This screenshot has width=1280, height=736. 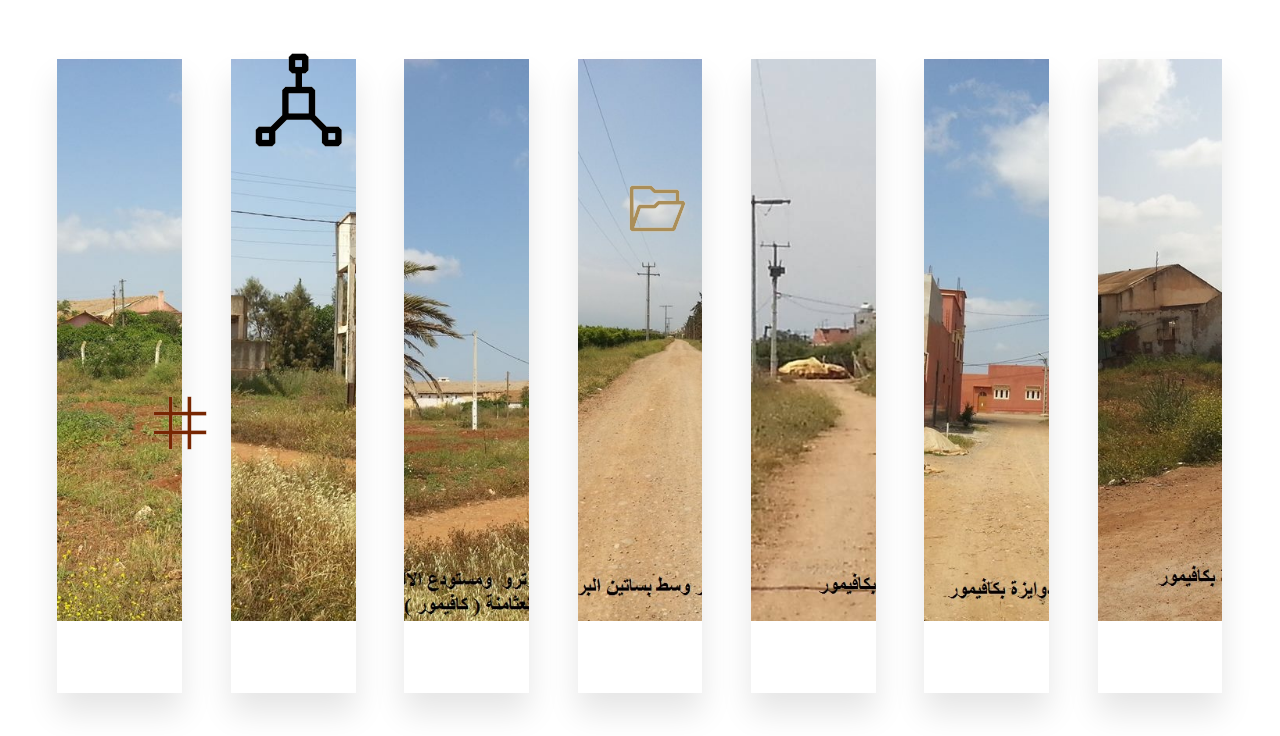 What do you see at coordinates (180, 423) in the screenshot?
I see `indicates a numeric variable or constant in code` at bounding box center [180, 423].